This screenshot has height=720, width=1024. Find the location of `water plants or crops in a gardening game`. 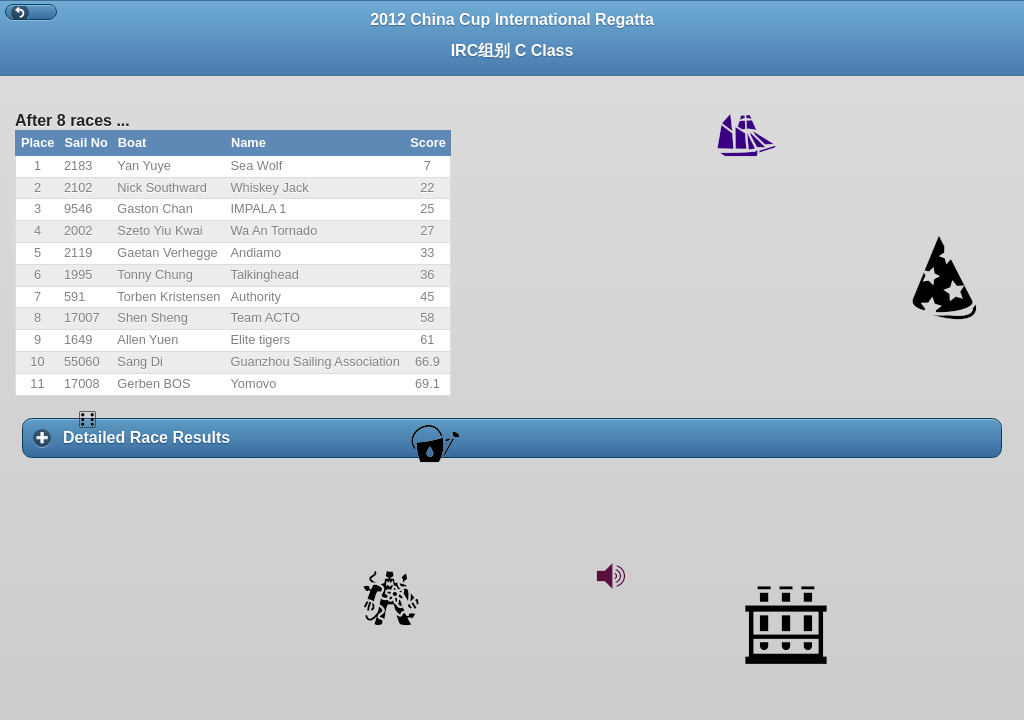

water plants or crops in a gardening game is located at coordinates (435, 443).